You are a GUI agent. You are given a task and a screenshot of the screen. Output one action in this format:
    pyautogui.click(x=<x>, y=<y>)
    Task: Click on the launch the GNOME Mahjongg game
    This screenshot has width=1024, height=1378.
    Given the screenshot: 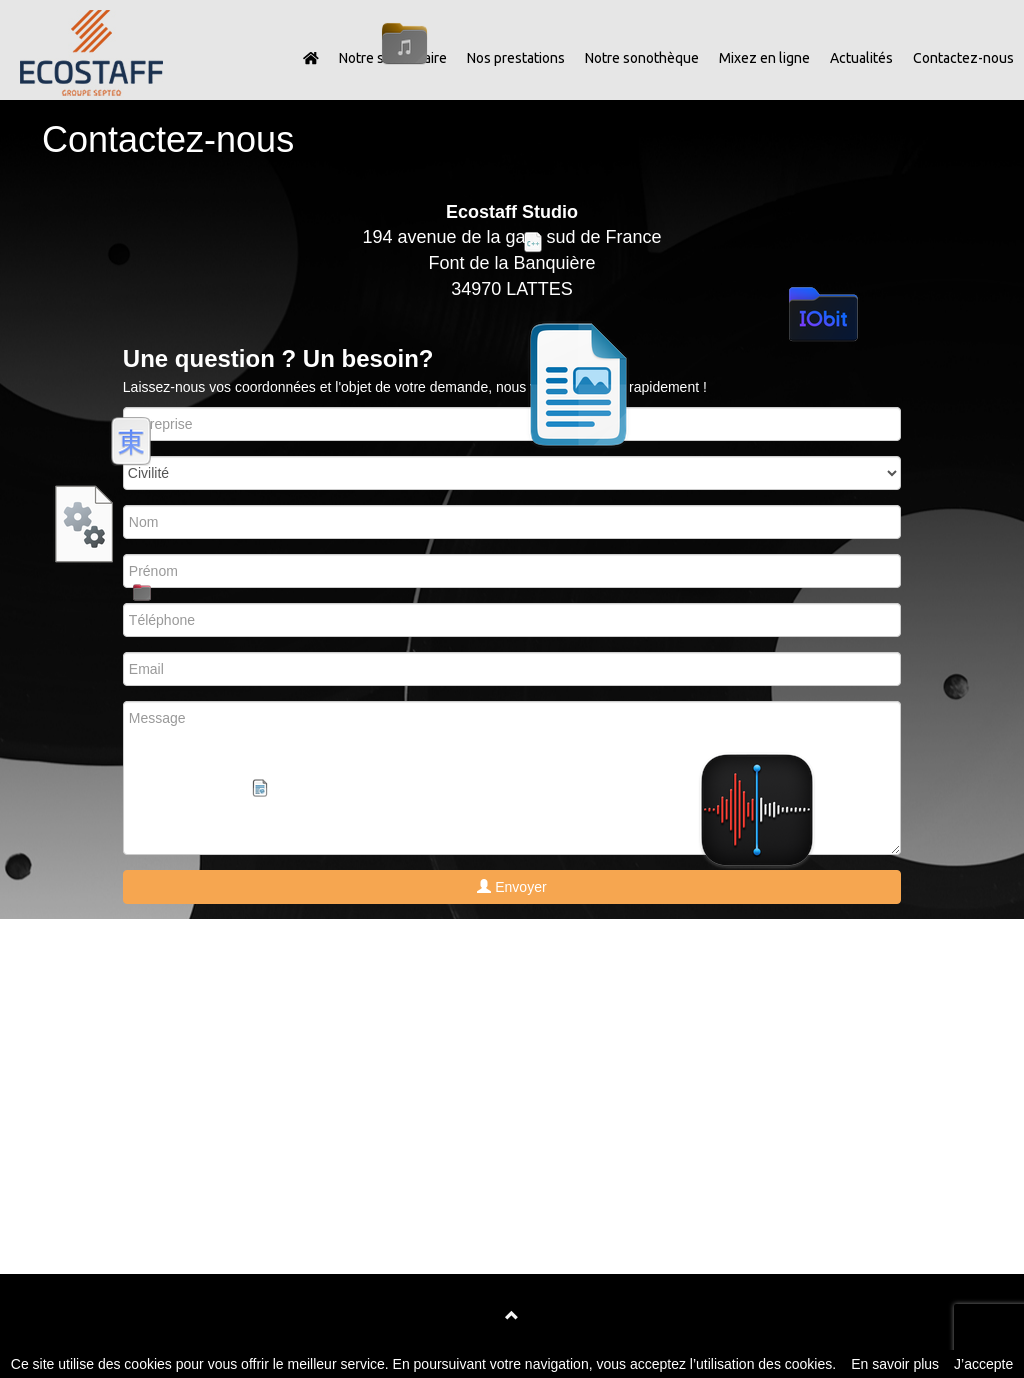 What is the action you would take?
    pyautogui.click(x=131, y=441)
    